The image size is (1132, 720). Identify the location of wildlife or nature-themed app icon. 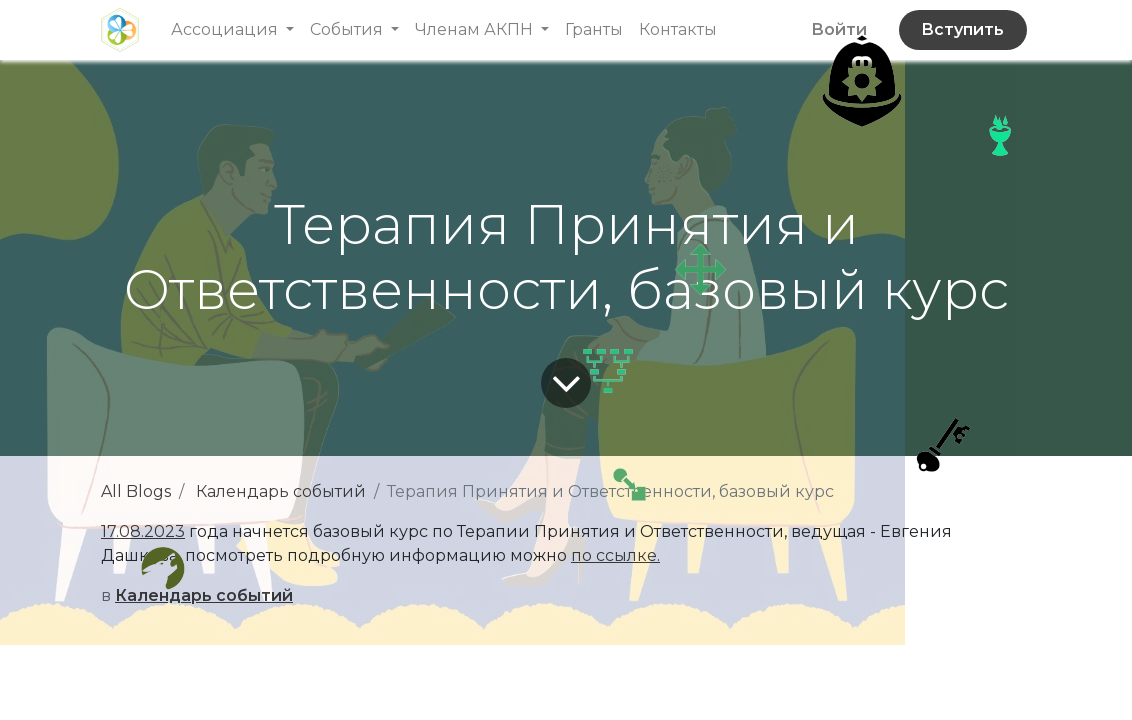
(163, 569).